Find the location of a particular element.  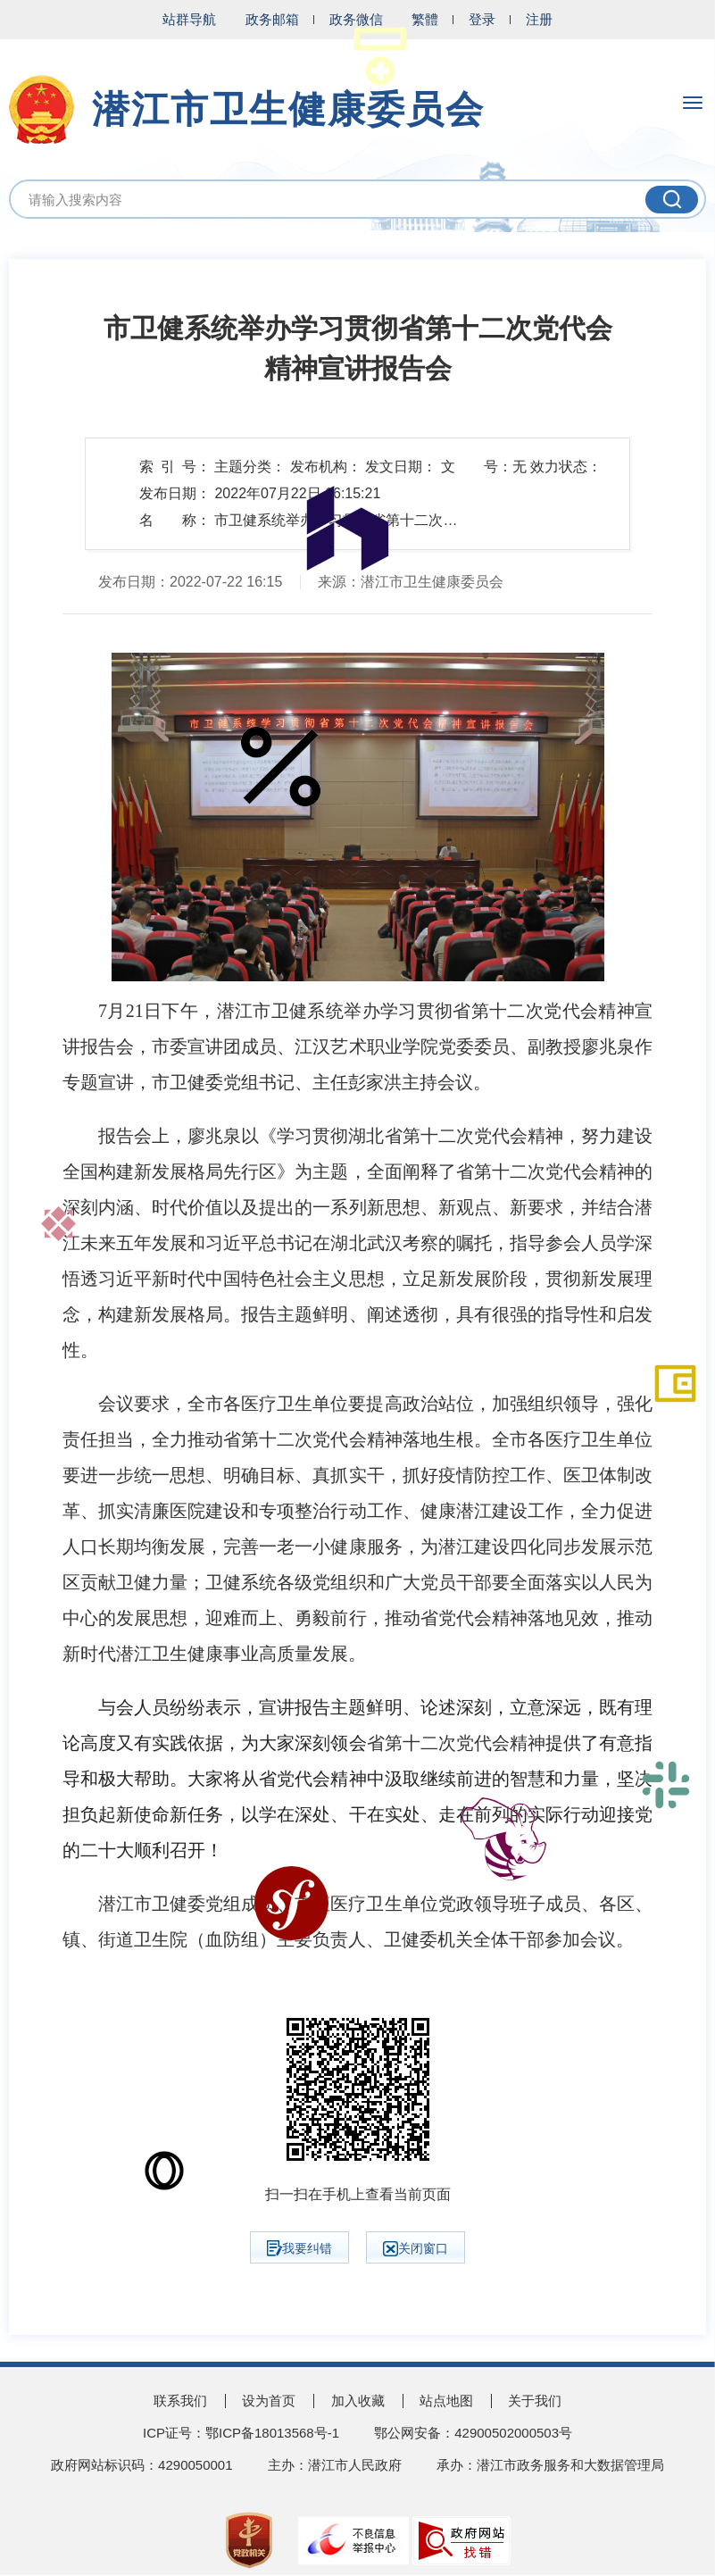

centos linux operating system logo is located at coordinates (58, 1223).